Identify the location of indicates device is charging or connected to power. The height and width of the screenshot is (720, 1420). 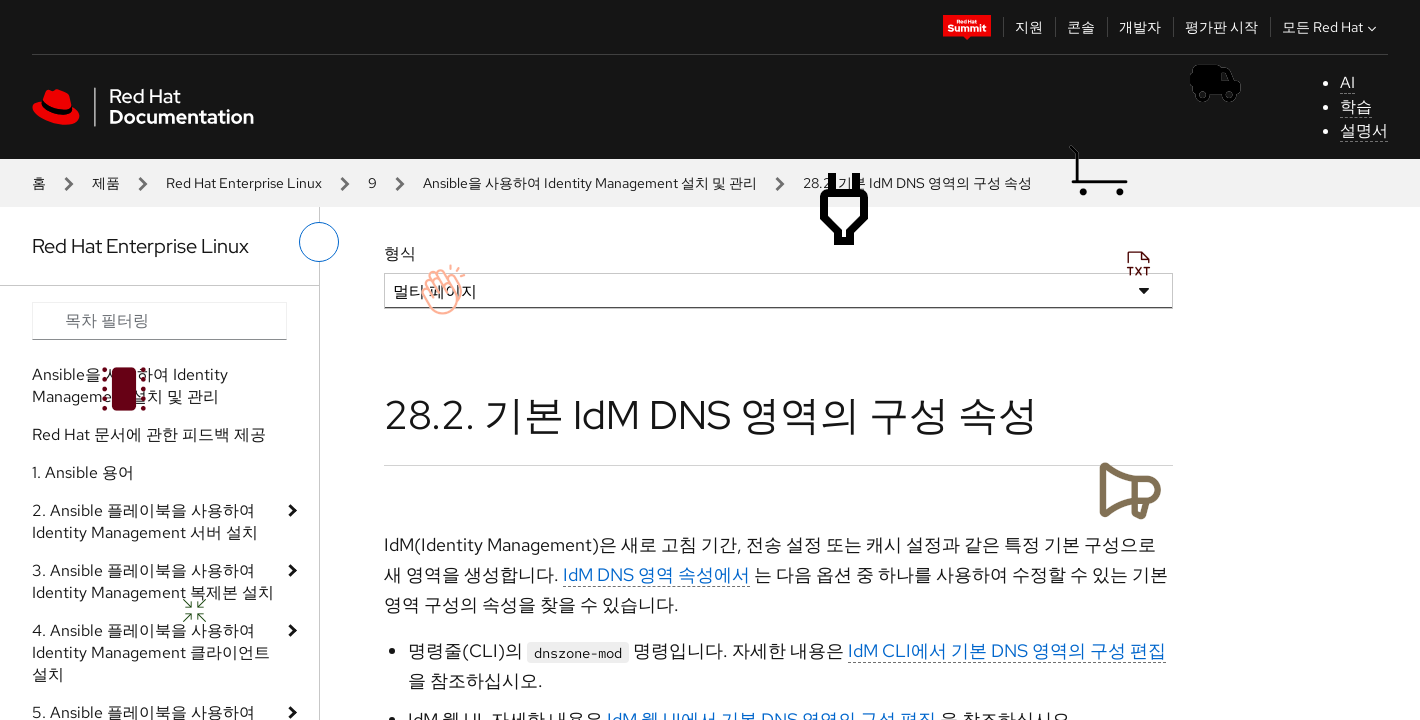
(844, 209).